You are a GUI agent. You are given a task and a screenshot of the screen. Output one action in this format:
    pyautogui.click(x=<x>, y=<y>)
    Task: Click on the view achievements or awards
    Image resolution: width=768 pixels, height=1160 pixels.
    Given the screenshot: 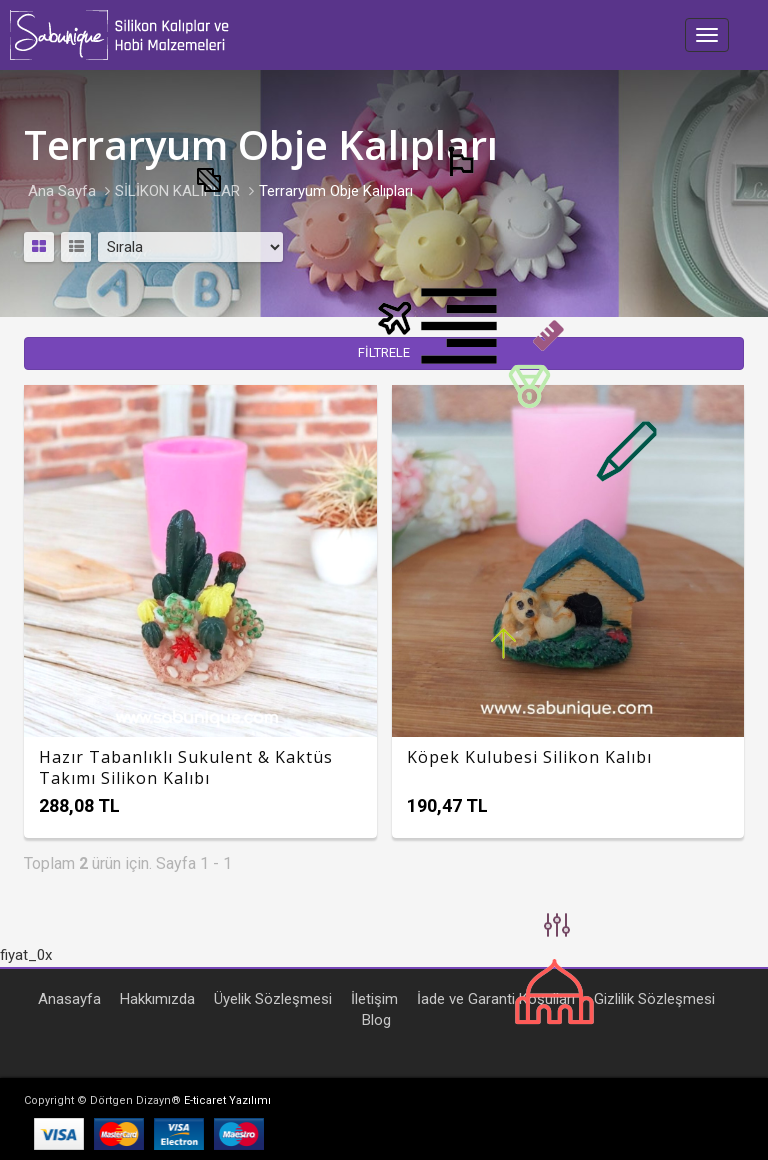 What is the action you would take?
    pyautogui.click(x=529, y=386)
    